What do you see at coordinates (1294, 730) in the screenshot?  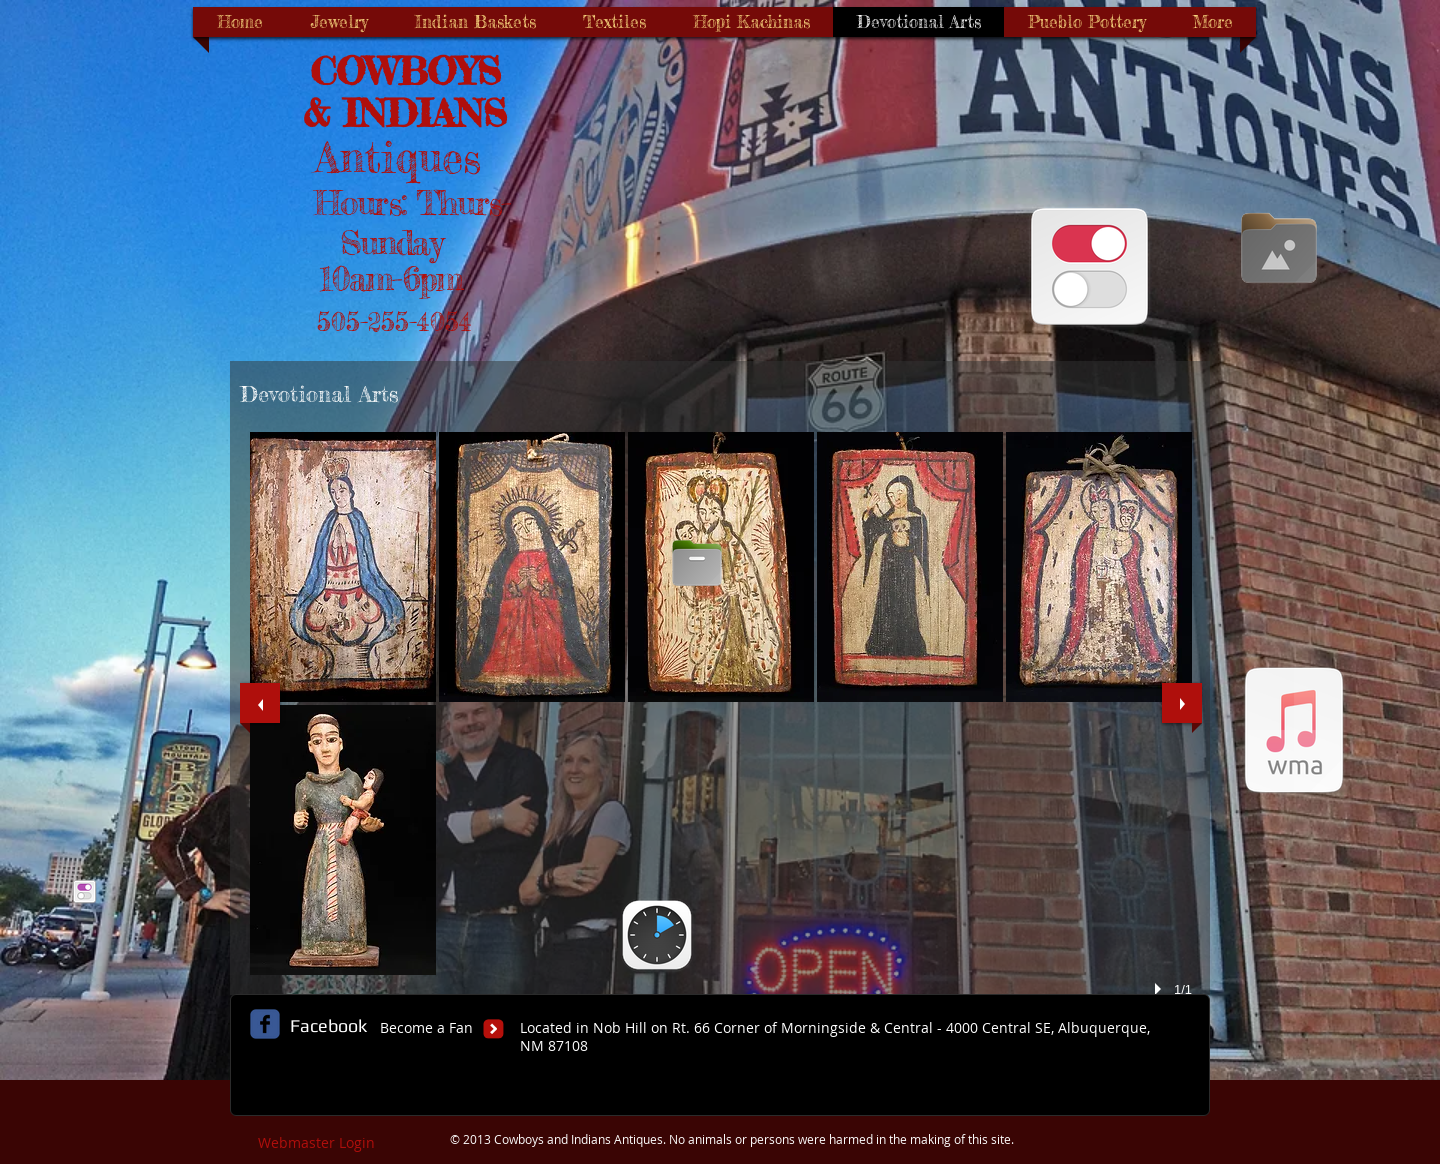 I see `a windows media audio file` at bounding box center [1294, 730].